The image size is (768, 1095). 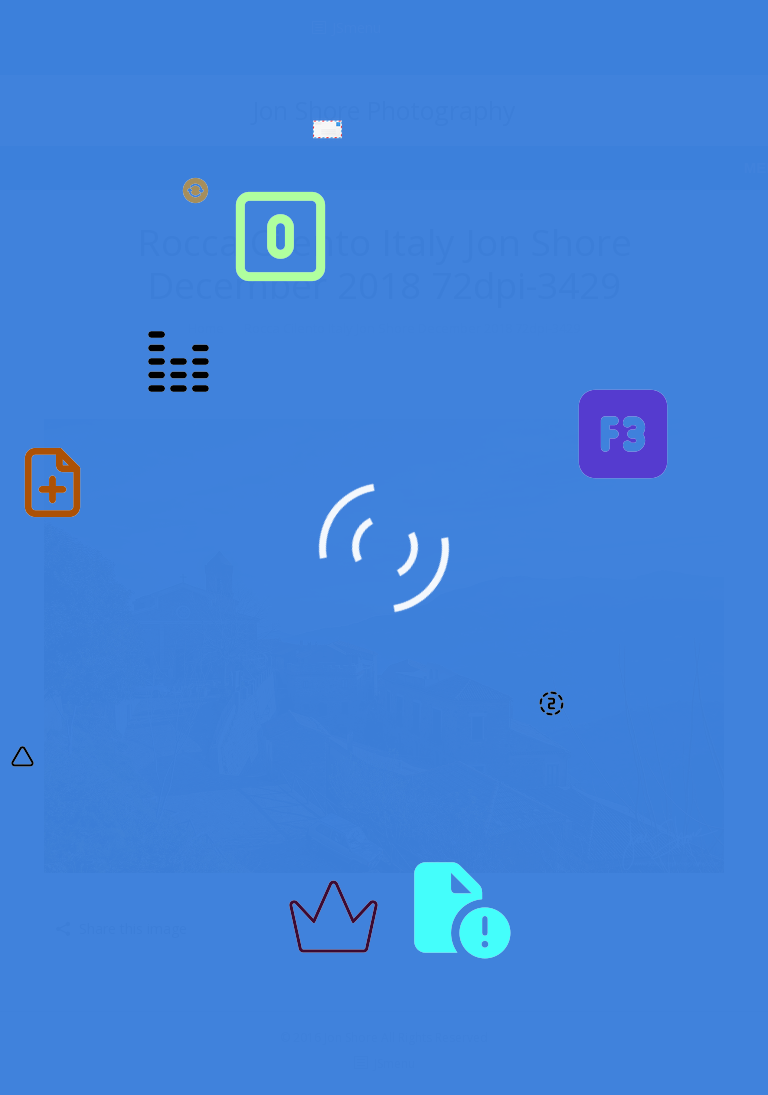 What do you see at coordinates (551, 703) in the screenshot?
I see `step 2 of a multi-step process` at bounding box center [551, 703].